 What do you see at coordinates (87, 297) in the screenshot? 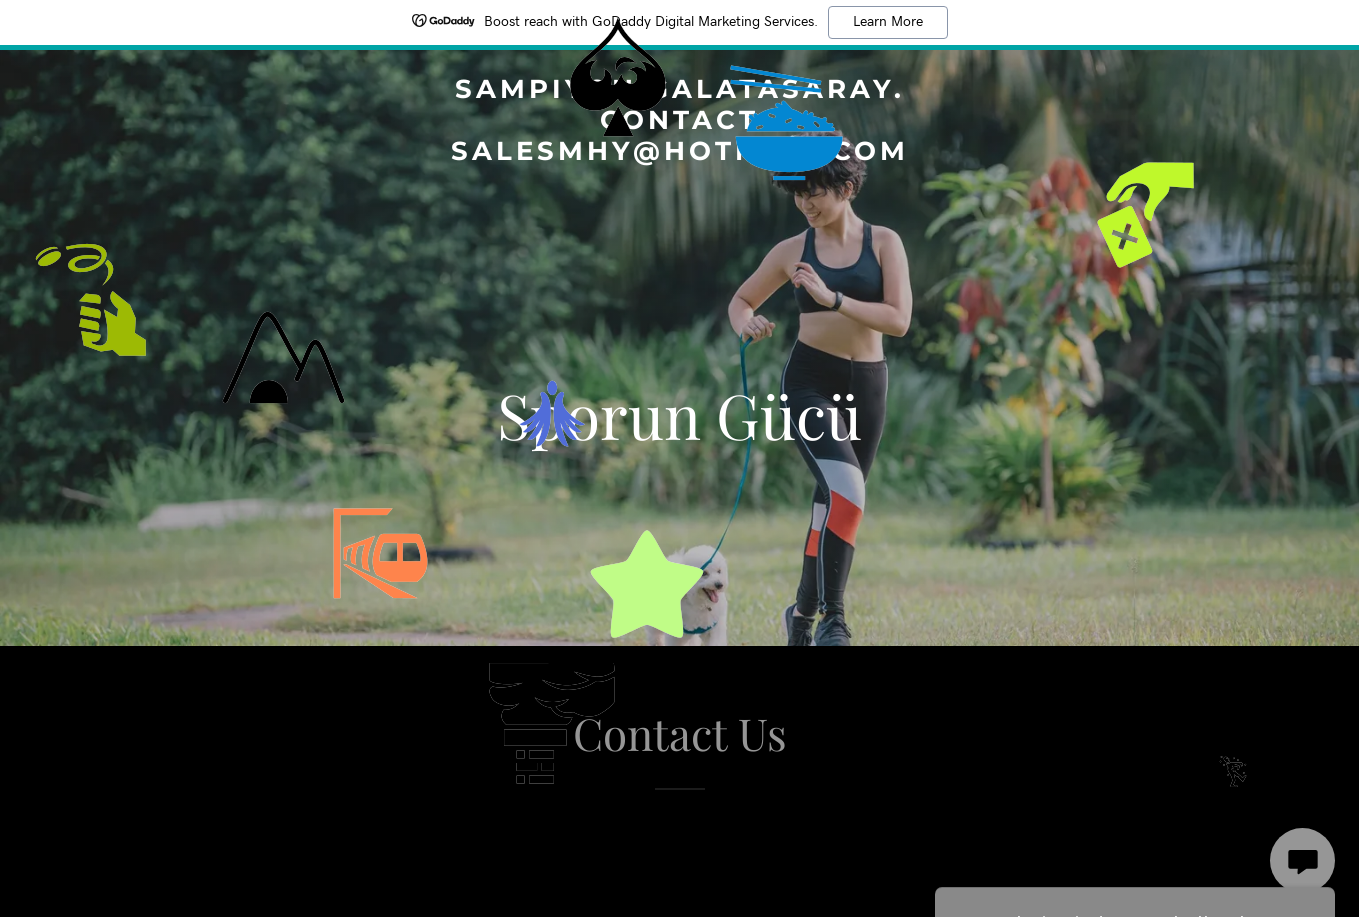
I see `flip a coin for random decision` at bounding box center [87, 297].